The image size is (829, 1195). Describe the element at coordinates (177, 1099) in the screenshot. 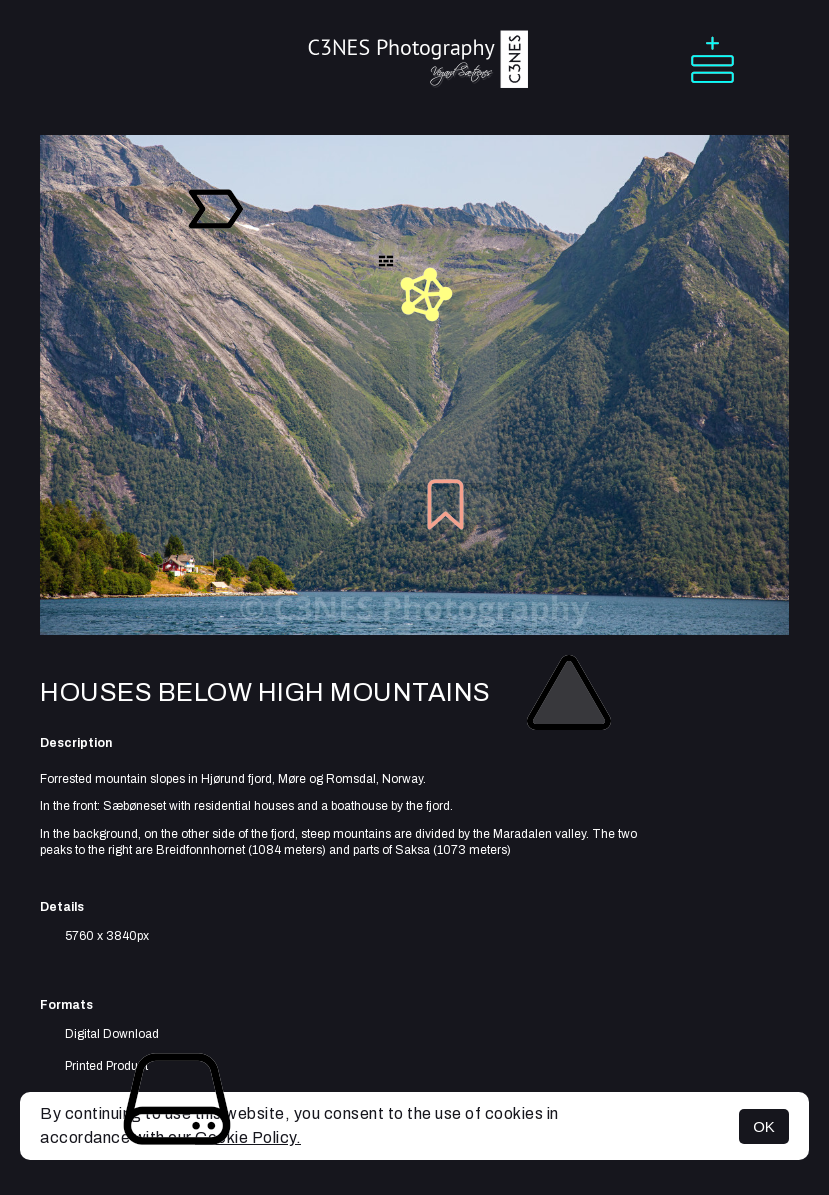

I see `access server settings or management` at that location.